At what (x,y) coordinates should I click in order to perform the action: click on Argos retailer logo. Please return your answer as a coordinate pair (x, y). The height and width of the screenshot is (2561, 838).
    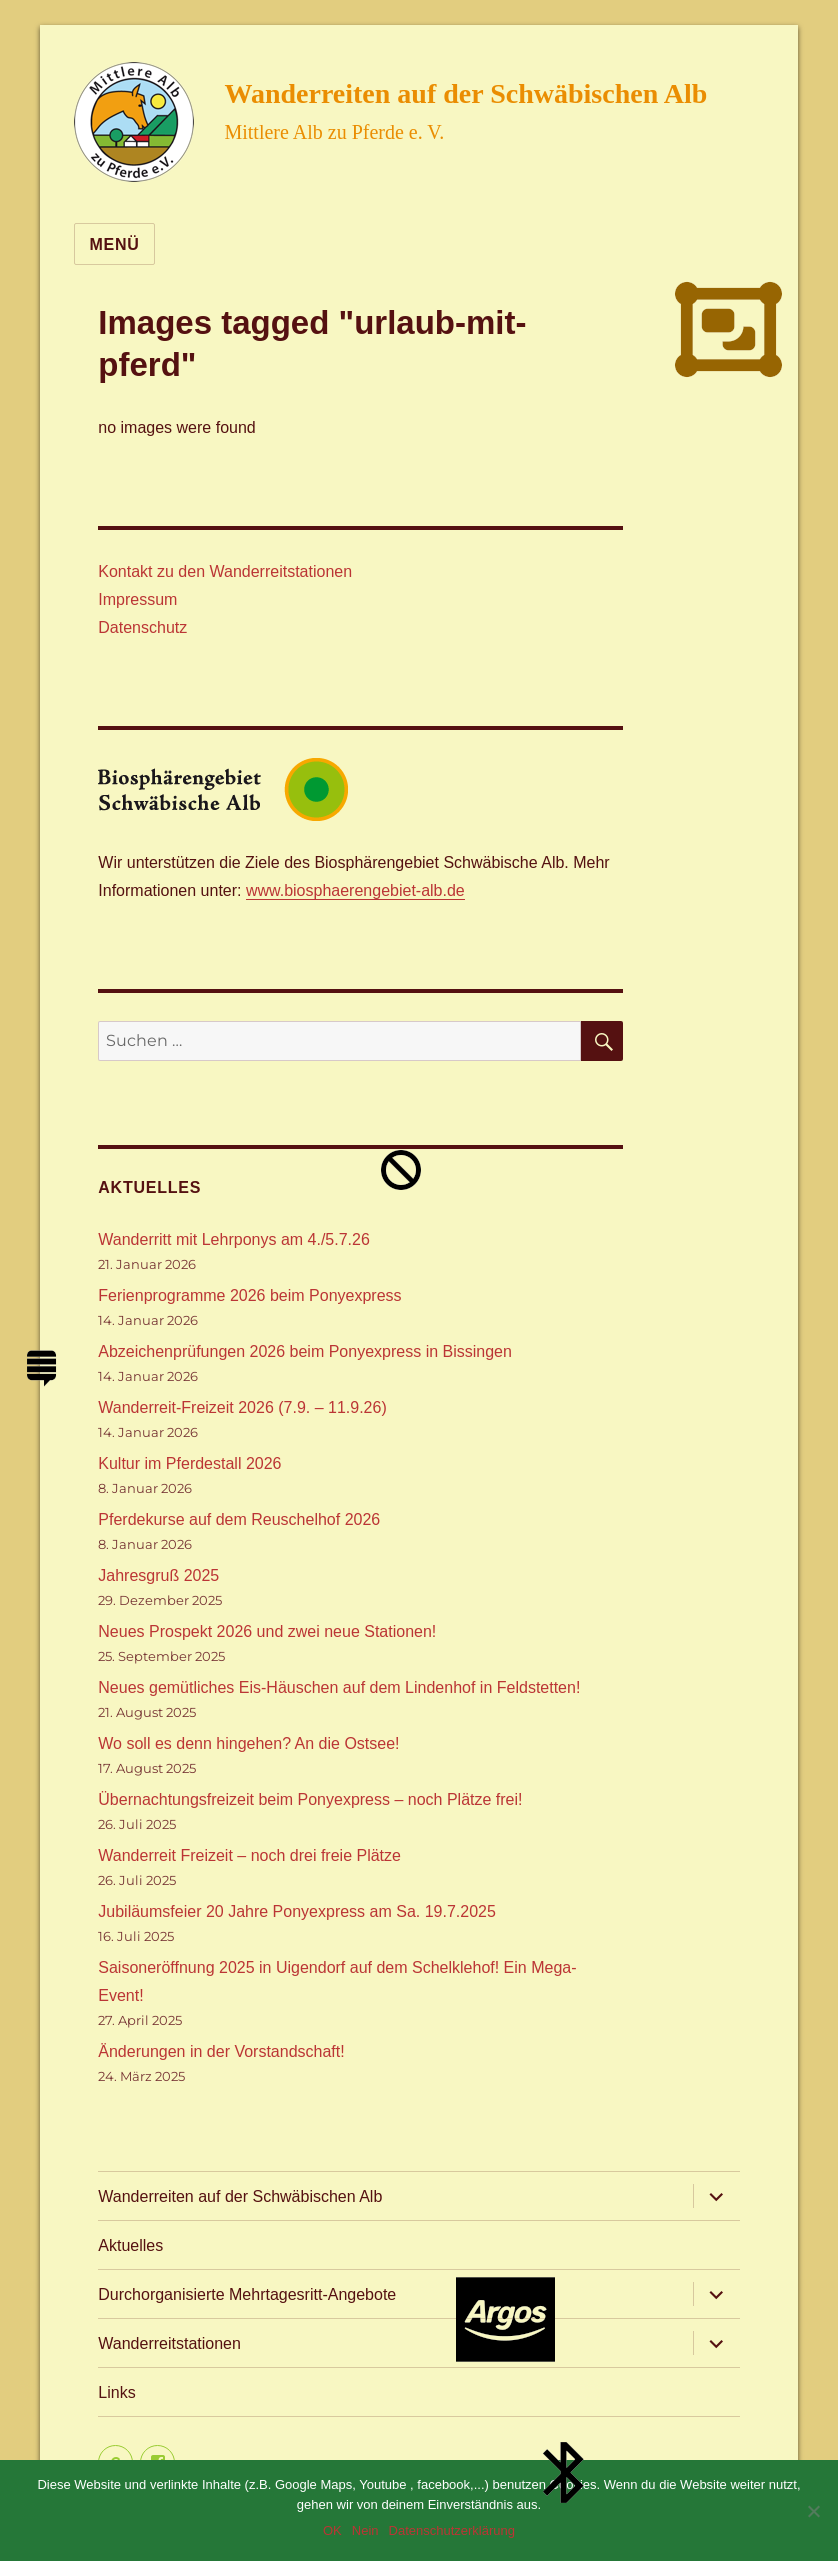
    Looking at the image, I should click on (505, 2319).